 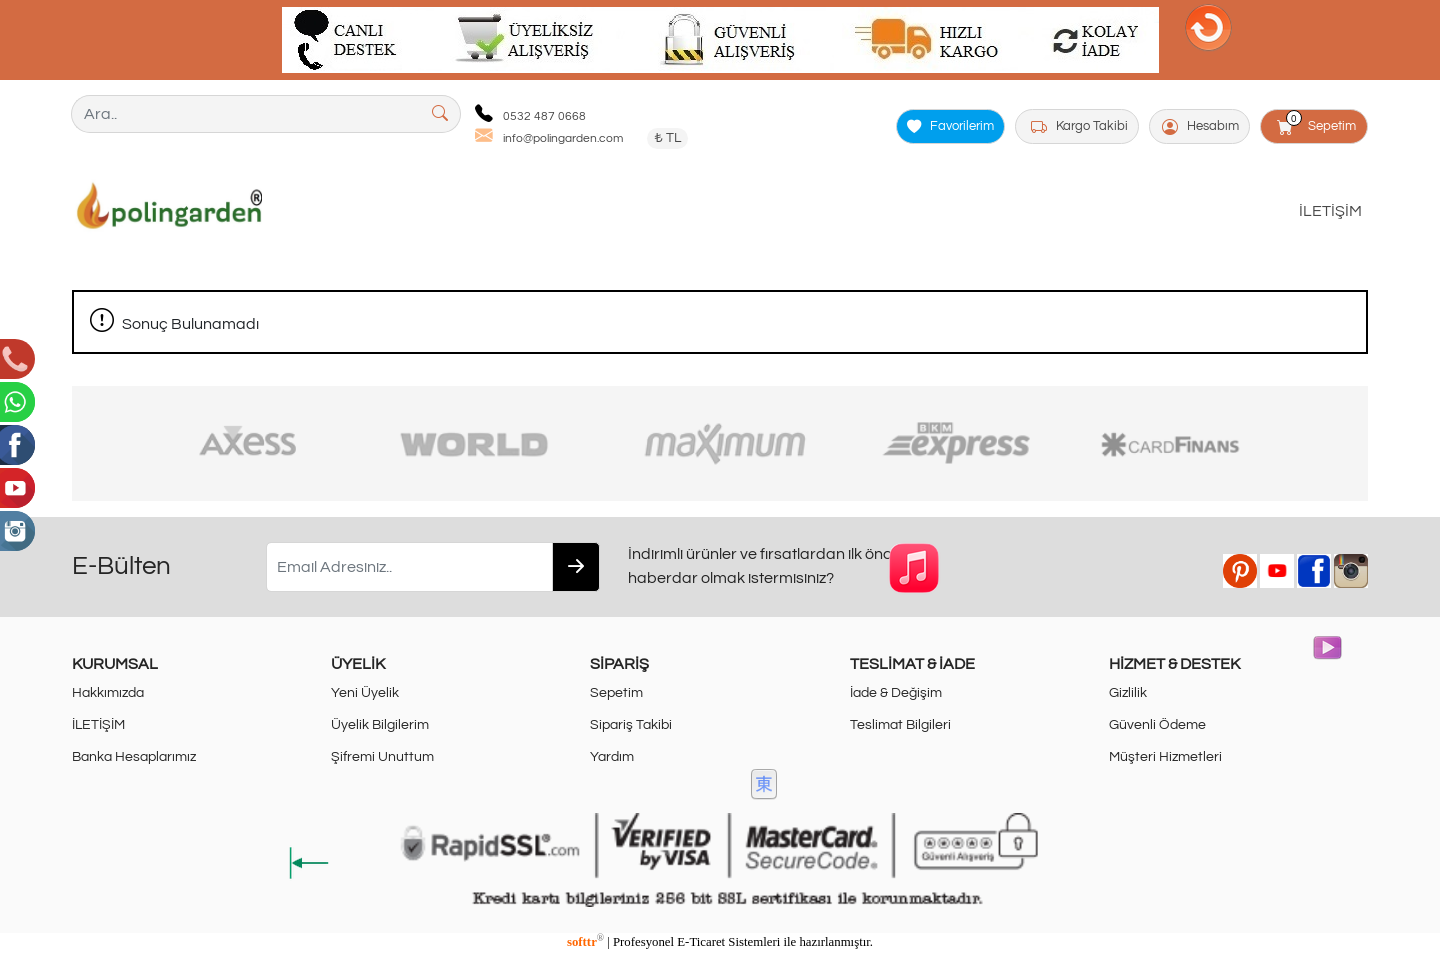 What do you see at coordinates (914, 568) in the screenshot?
I see `open Apple Music app` at bounding box center [914, 568].